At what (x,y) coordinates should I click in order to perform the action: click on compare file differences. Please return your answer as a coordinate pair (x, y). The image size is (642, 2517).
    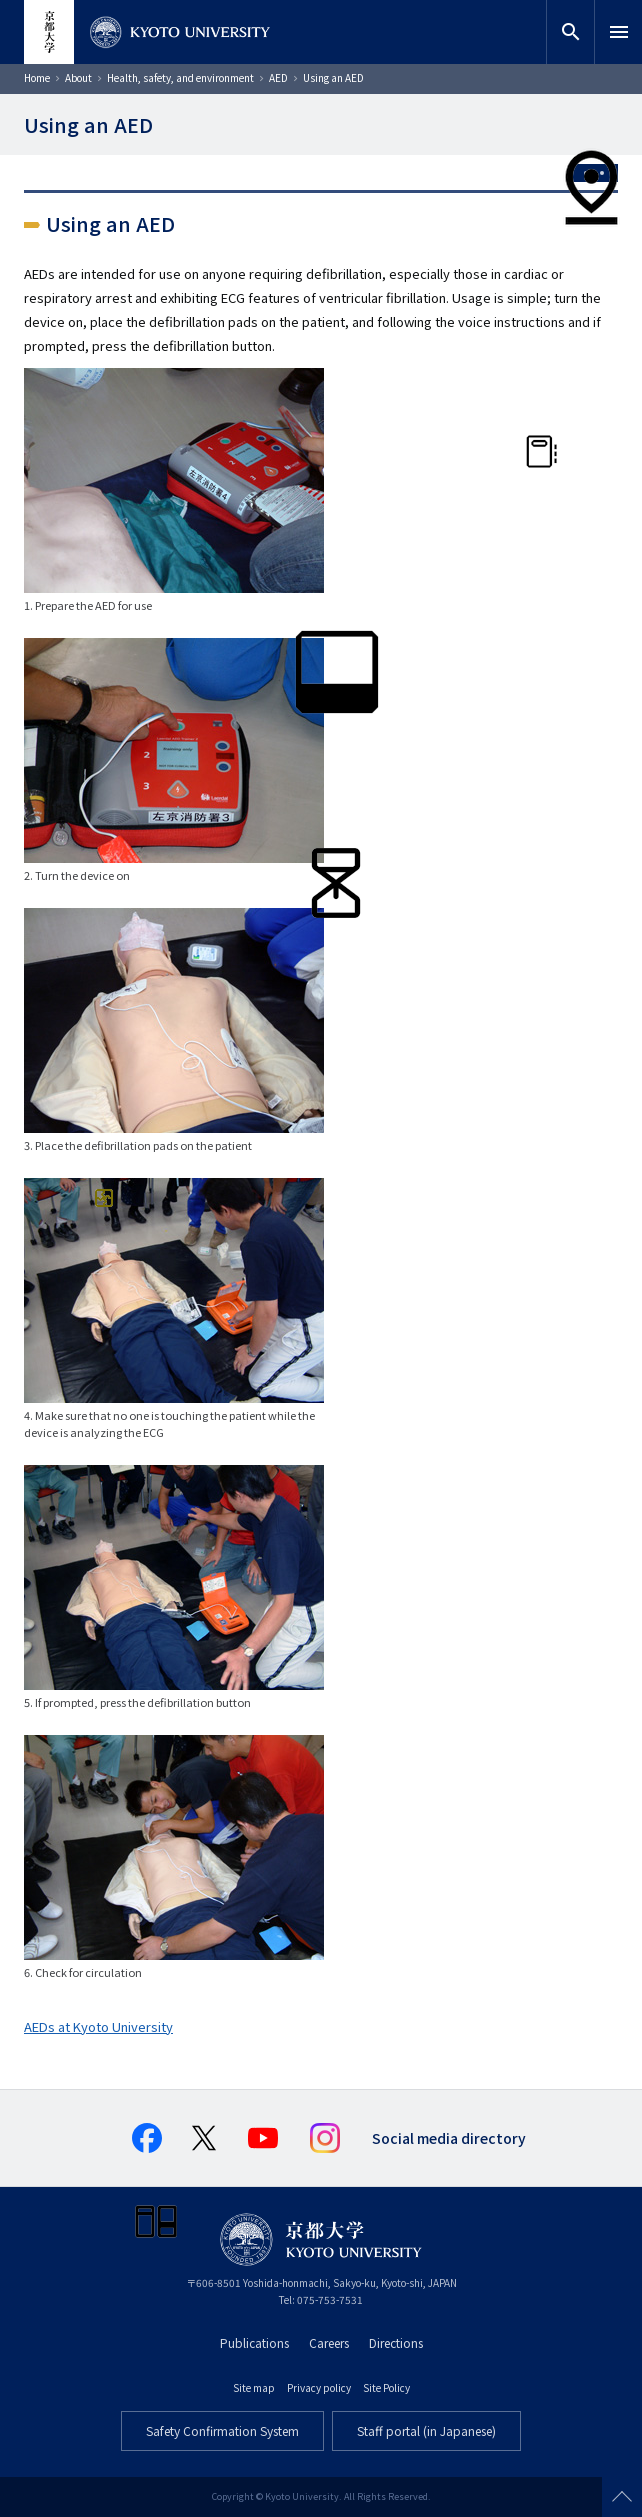
    Looking at the image, I should click on (154, 2221).